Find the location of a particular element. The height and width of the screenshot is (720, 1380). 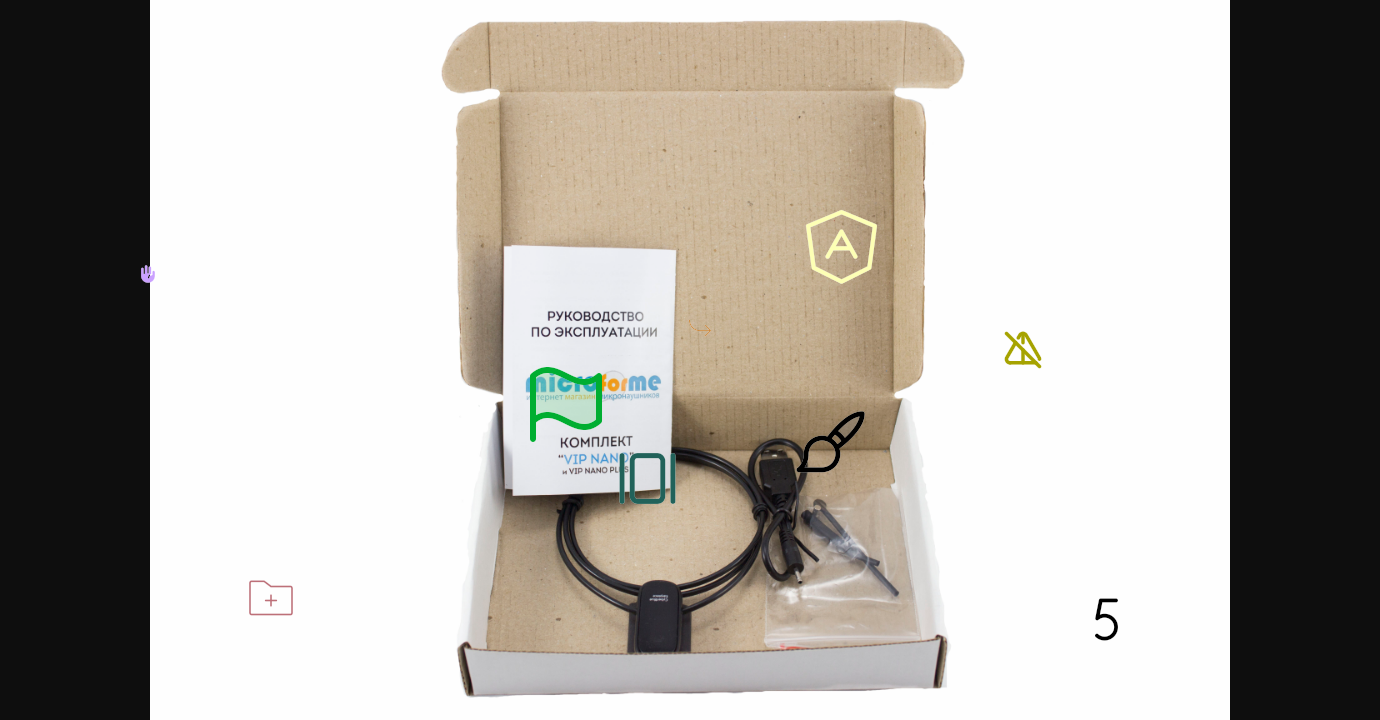

flag or mark an item for follow-up is located at coordinates (563, 403).